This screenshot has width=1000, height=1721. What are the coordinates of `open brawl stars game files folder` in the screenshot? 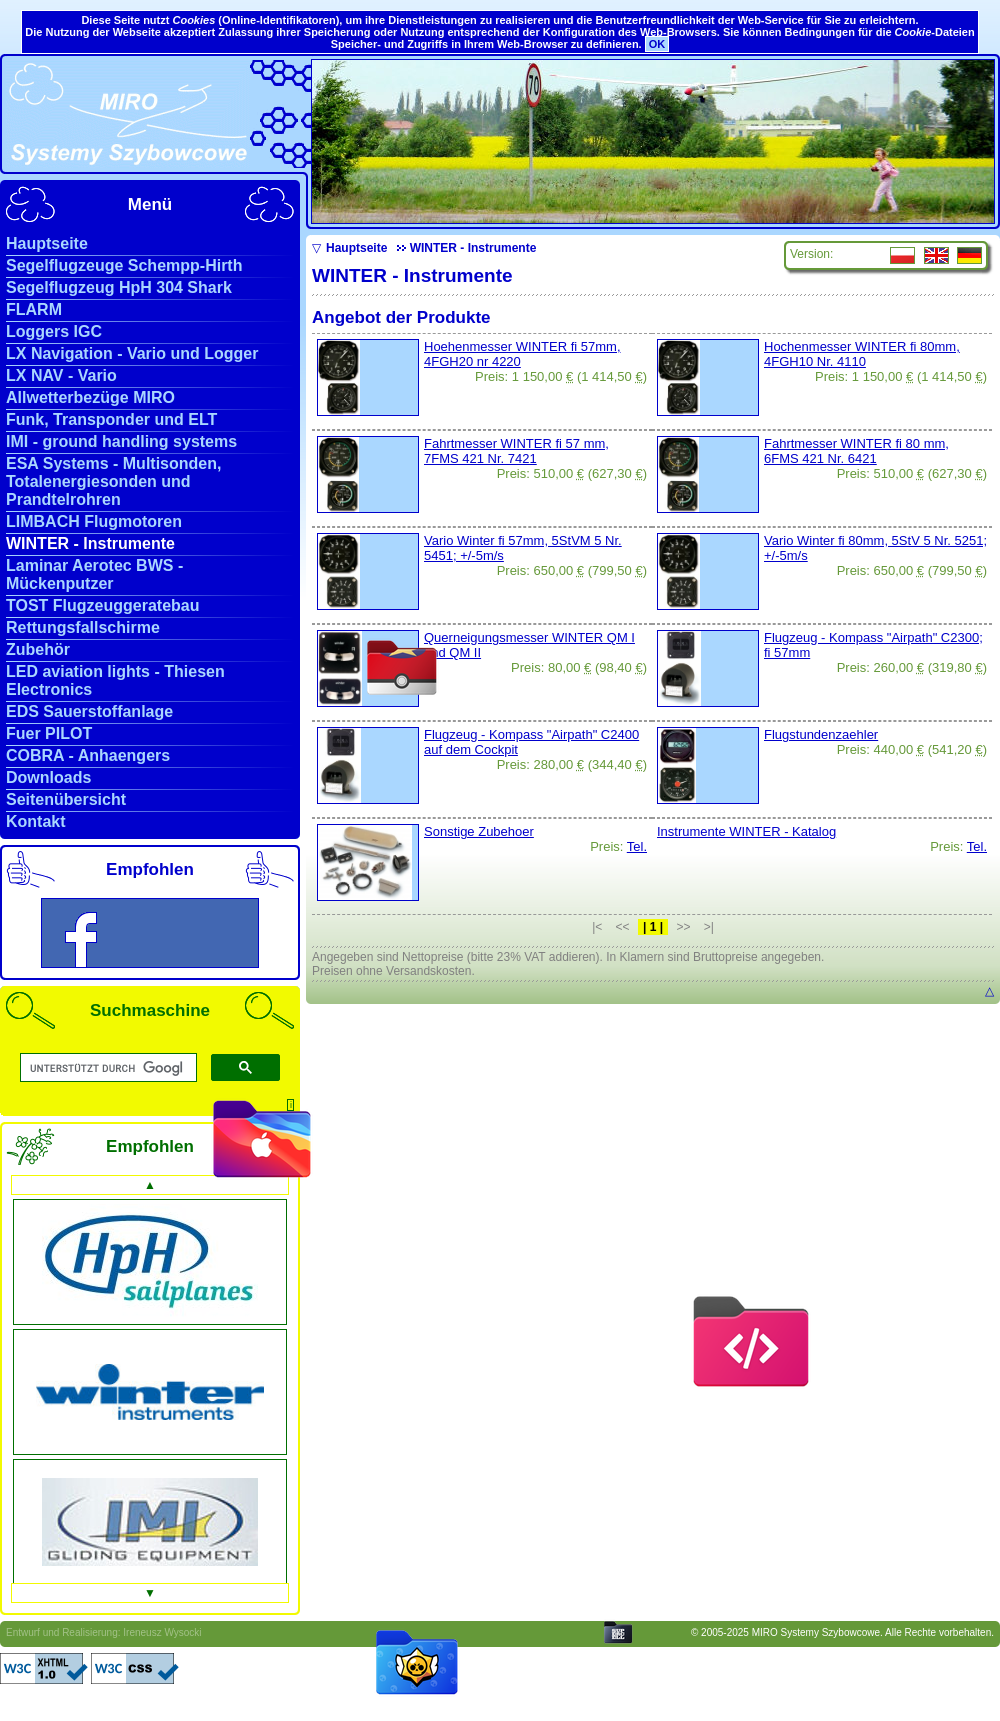 It's located at (416, 1664).